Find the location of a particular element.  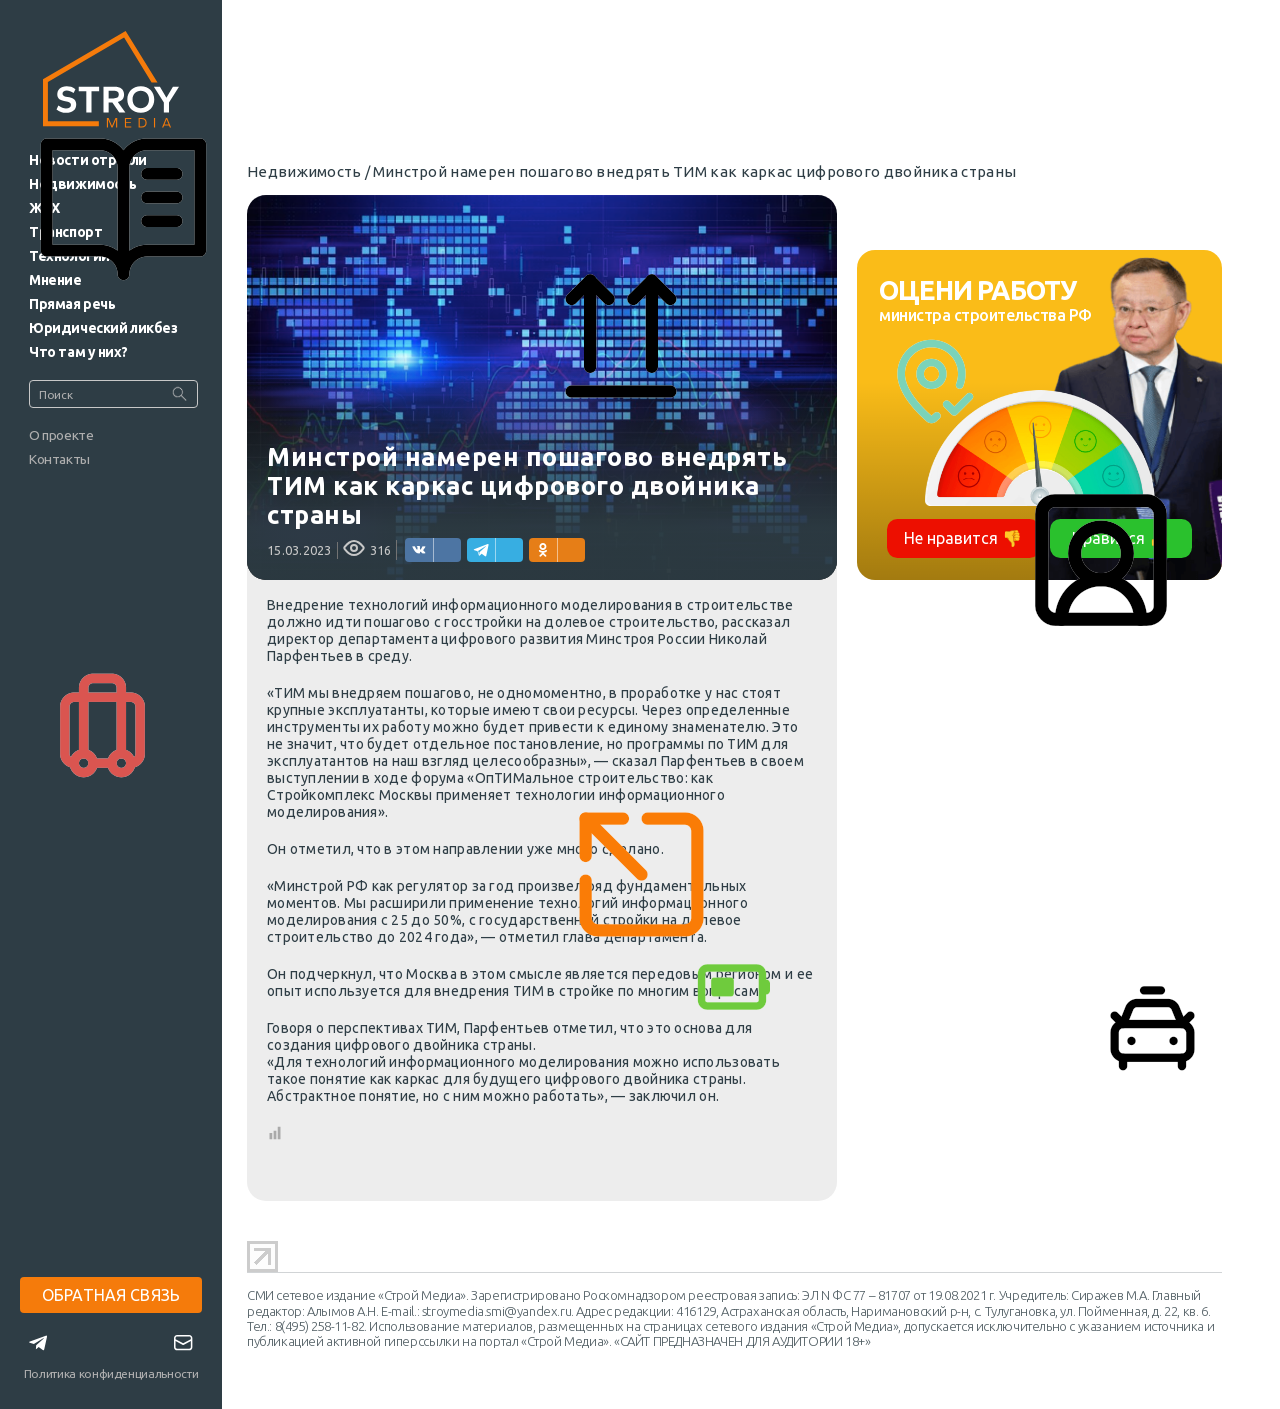

open reading mode or e-reader is located at coordinates (123, 197).